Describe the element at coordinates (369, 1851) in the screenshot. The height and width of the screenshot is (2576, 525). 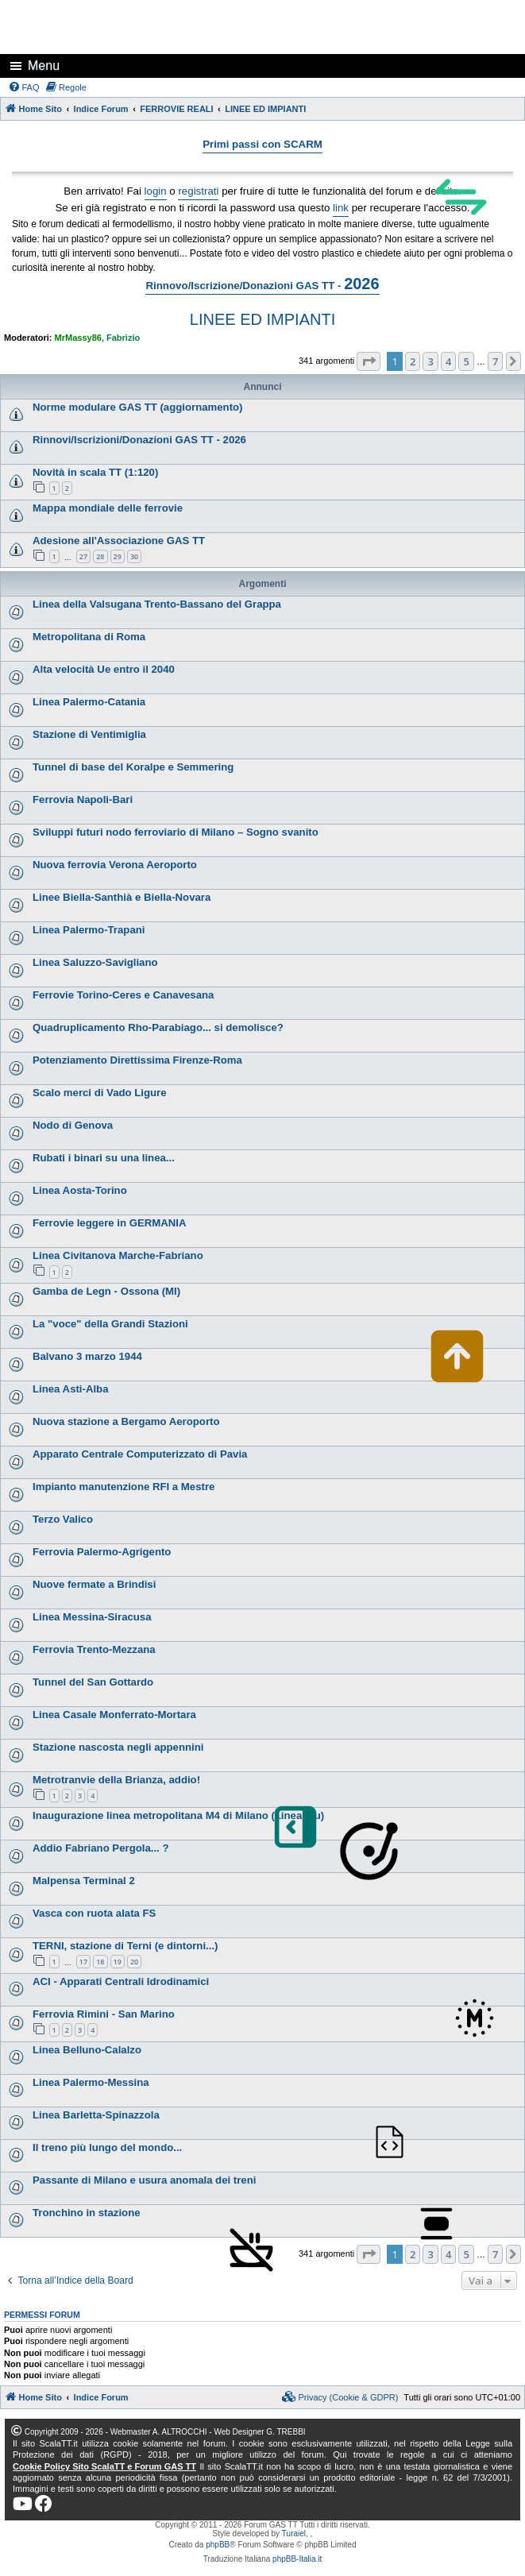
I see `access music or audio library` at that location.